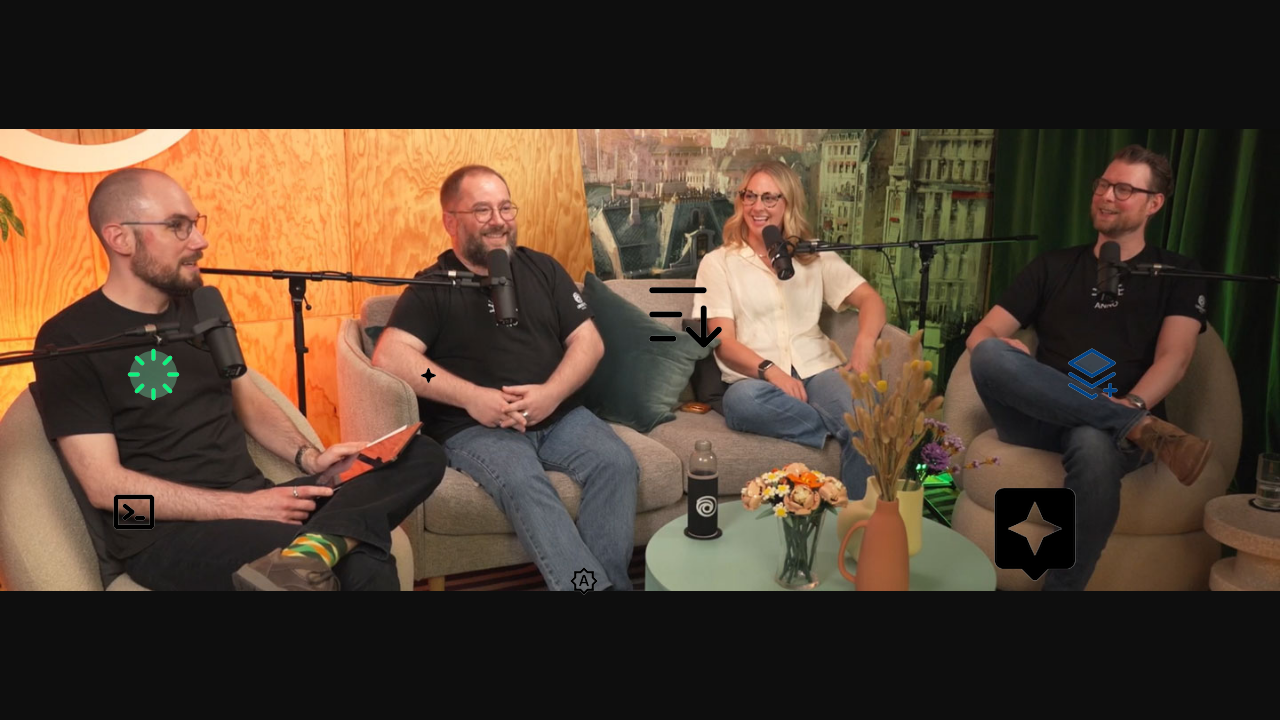 This screenshot has height=720, width=1280. I want to click on sort items in ascending order, so click(682, 314).